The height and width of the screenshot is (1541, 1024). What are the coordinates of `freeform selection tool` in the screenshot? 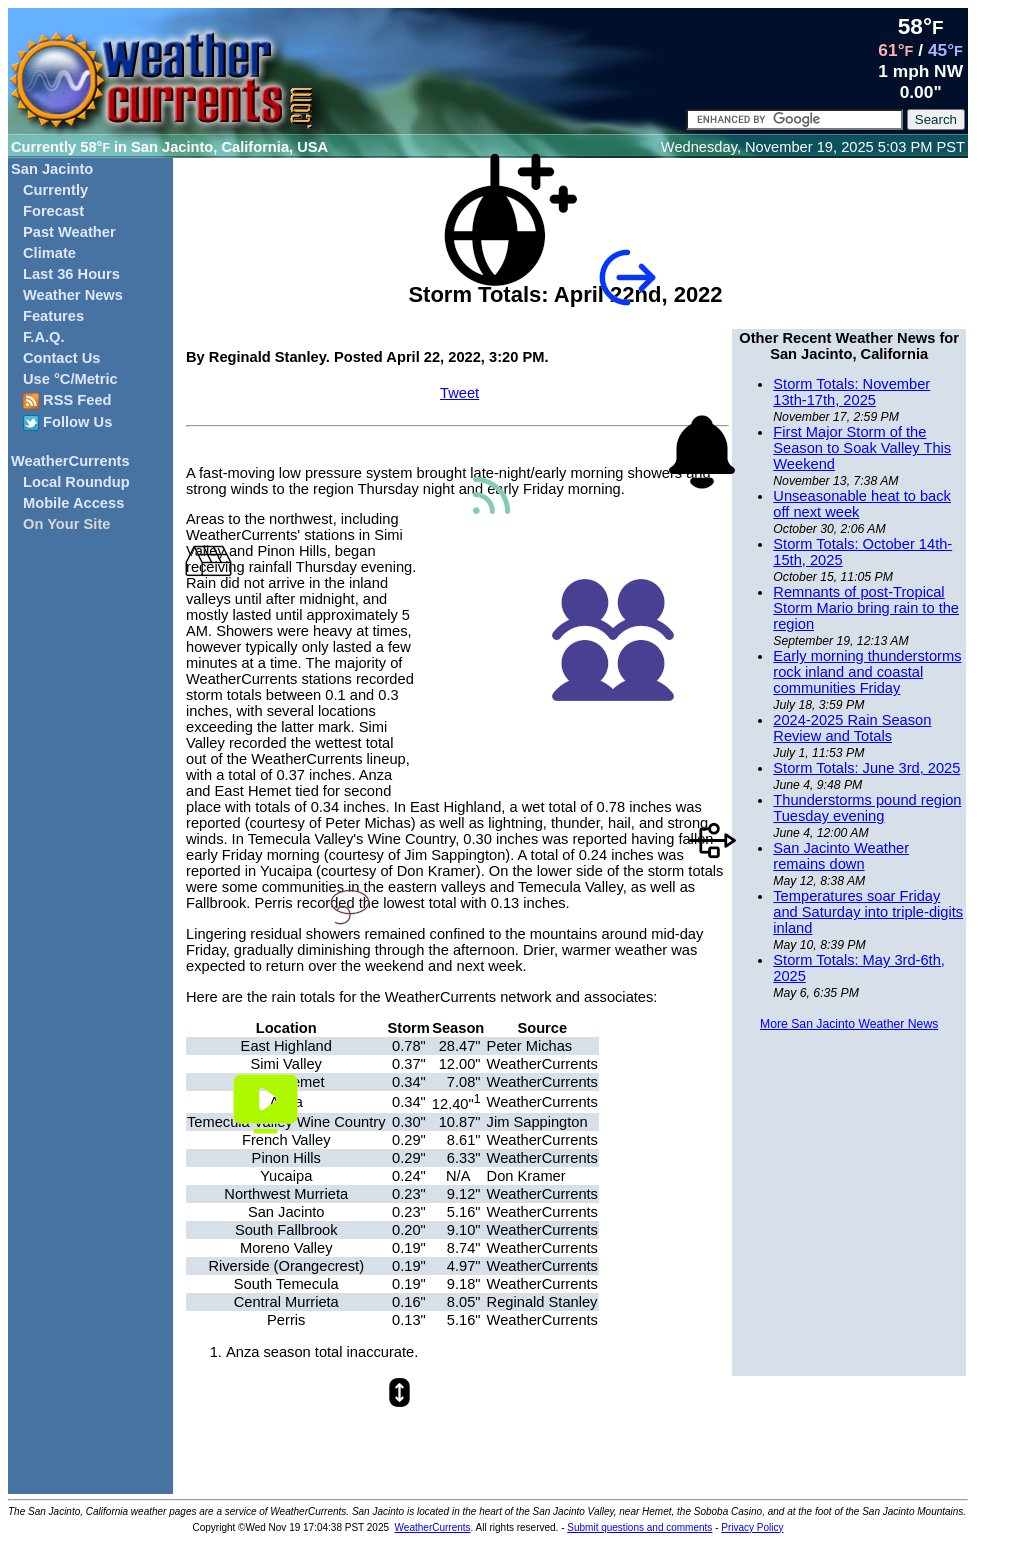 It's located at (350, 905).